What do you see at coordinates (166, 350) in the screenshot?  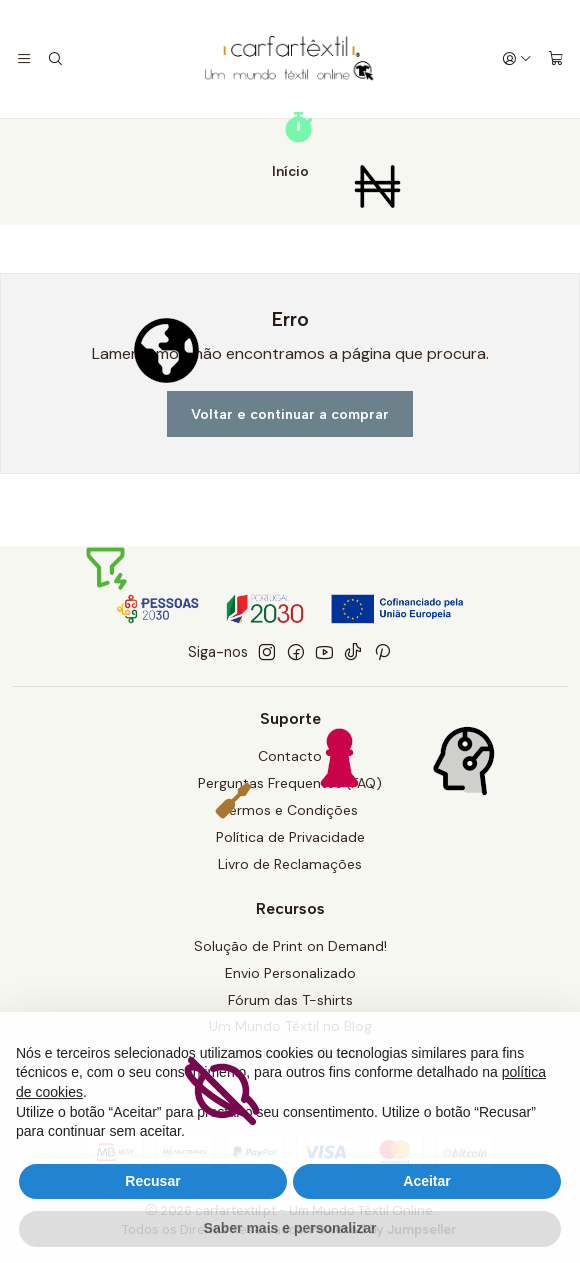 I see `switch to global or worldwide settings` at bounding box center [166, 350].